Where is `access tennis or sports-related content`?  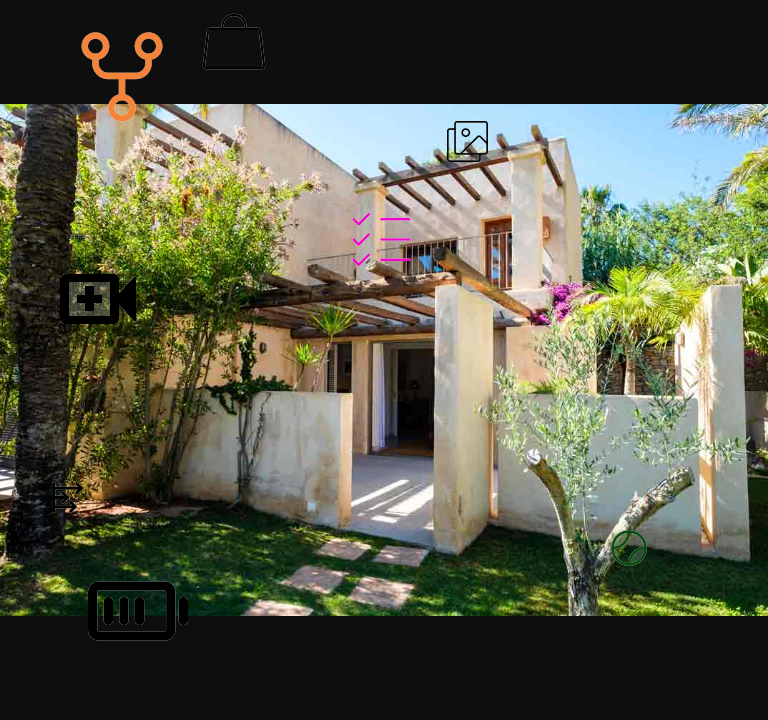
access tennis or sports-related content is located at coordinates (629, 548).